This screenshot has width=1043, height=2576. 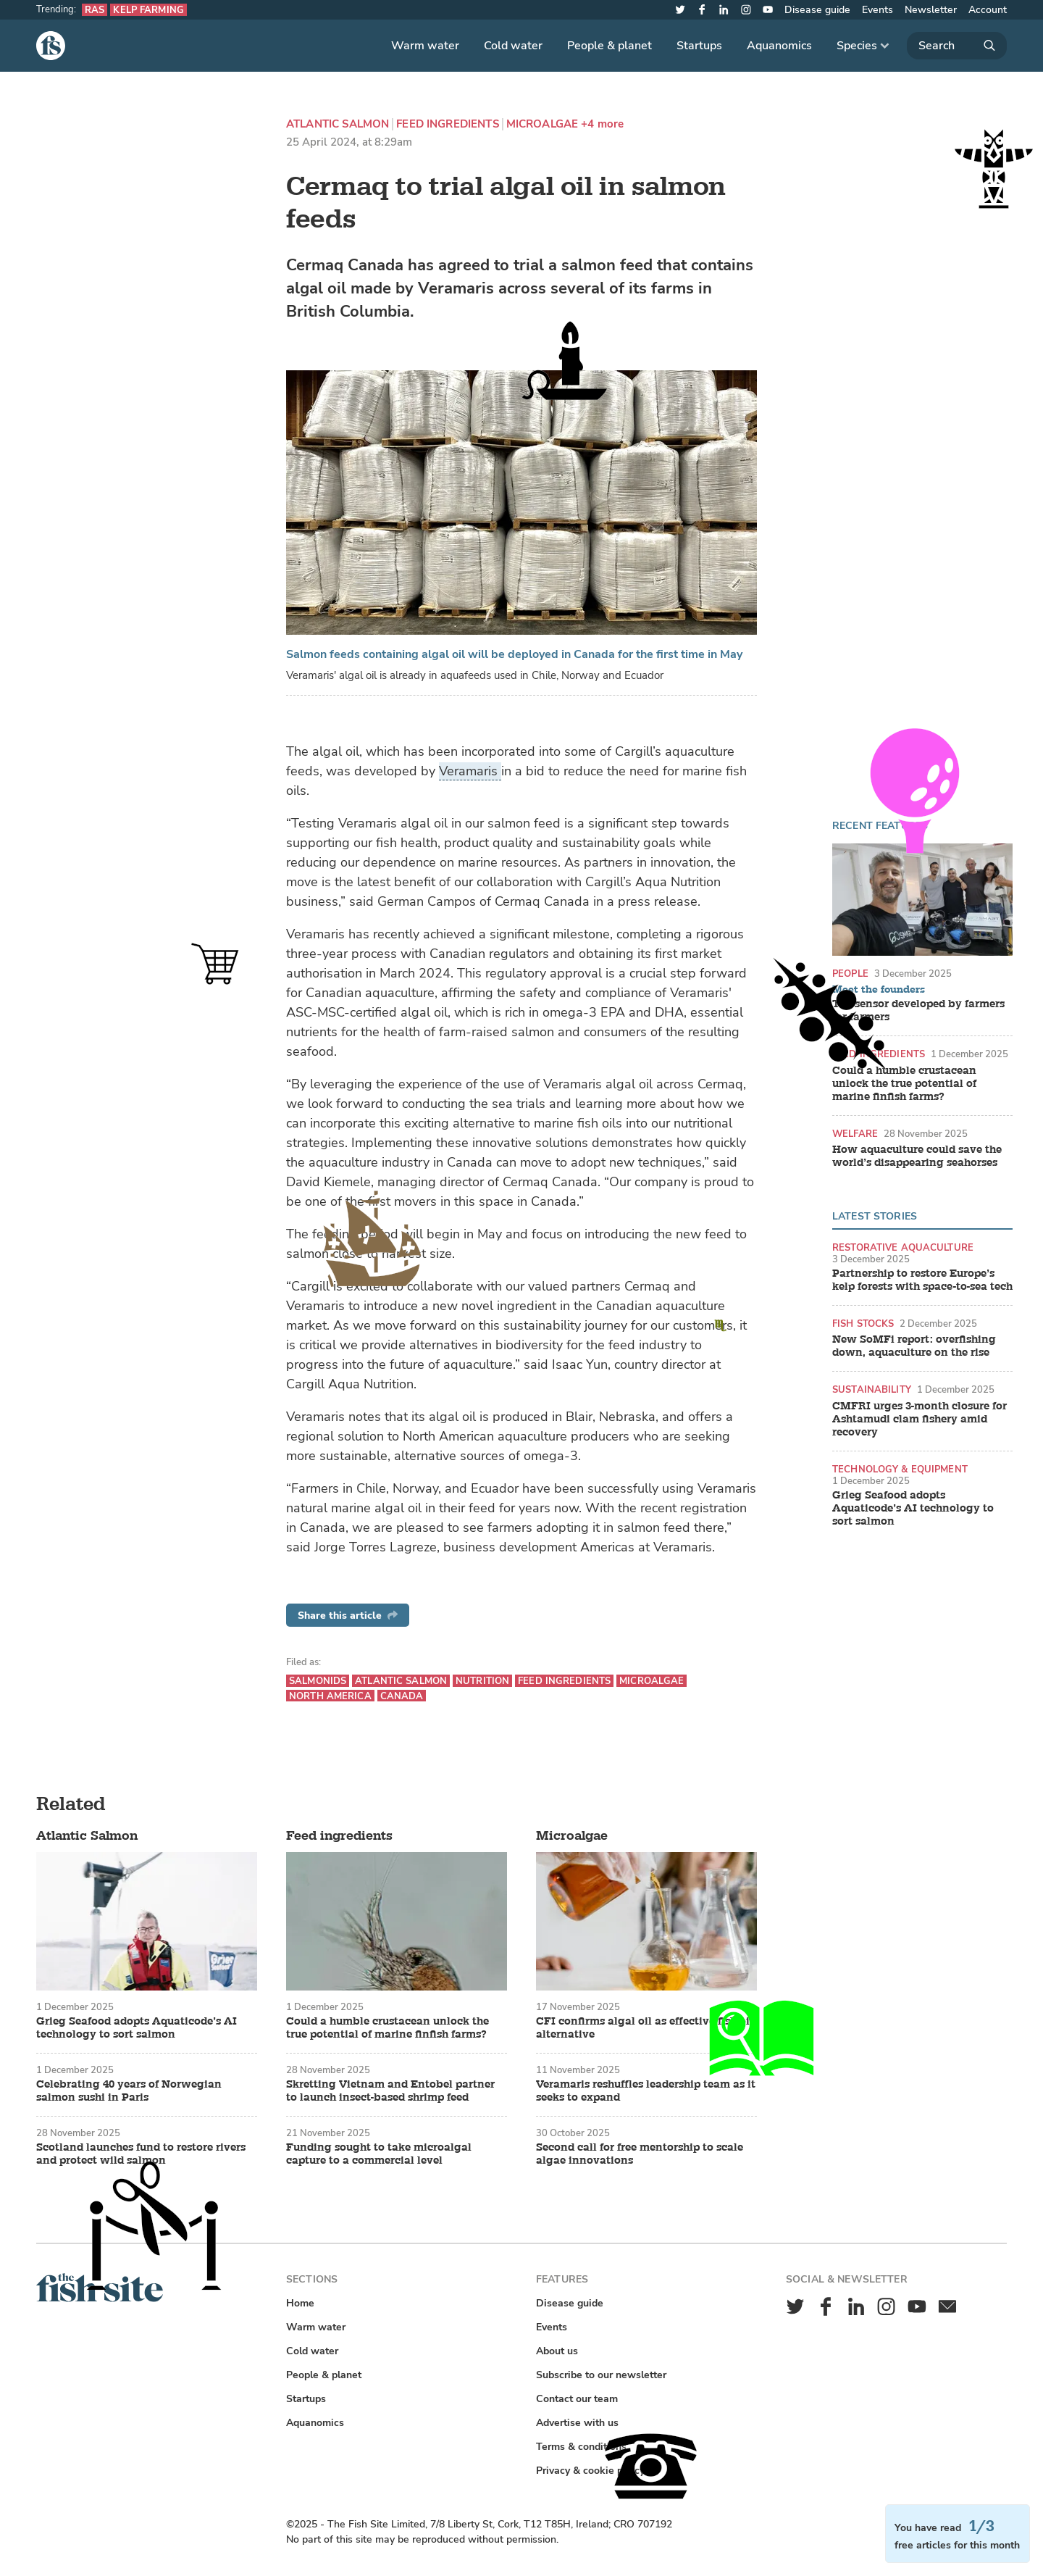 I want to click on indicates a new feature or section launch, so click(x=154, y=2223).